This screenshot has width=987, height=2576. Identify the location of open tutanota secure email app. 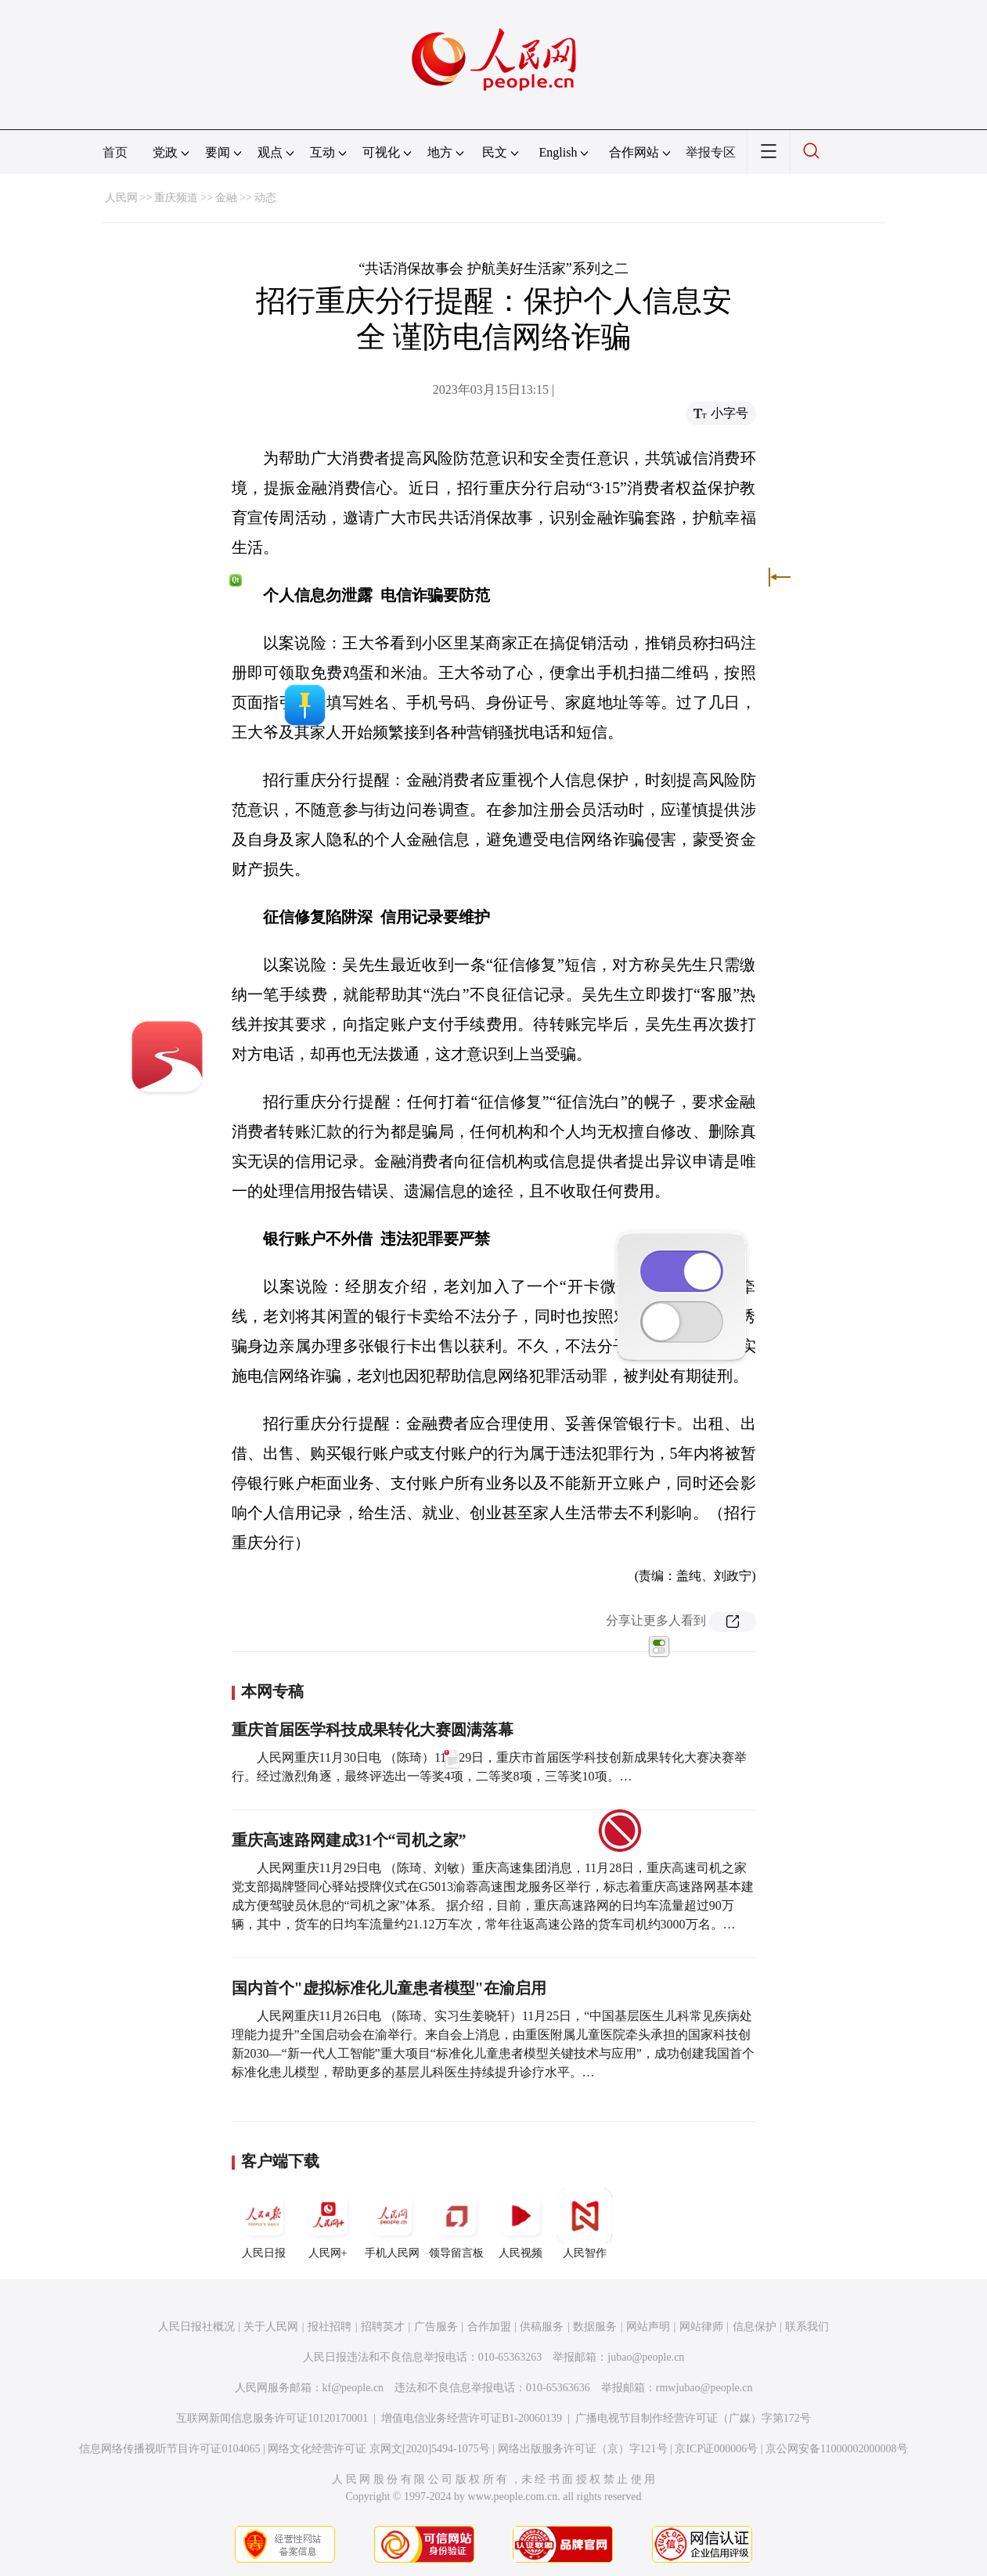
(167, 1056).